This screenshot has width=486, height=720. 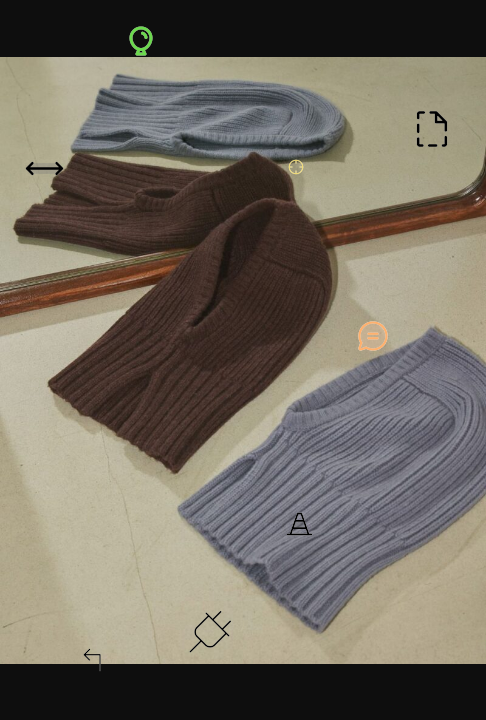 What do you see at coordinates (141, 41) in the screenshot?
I see `celebrate an event or milestone` at bounding box center [141, 41].